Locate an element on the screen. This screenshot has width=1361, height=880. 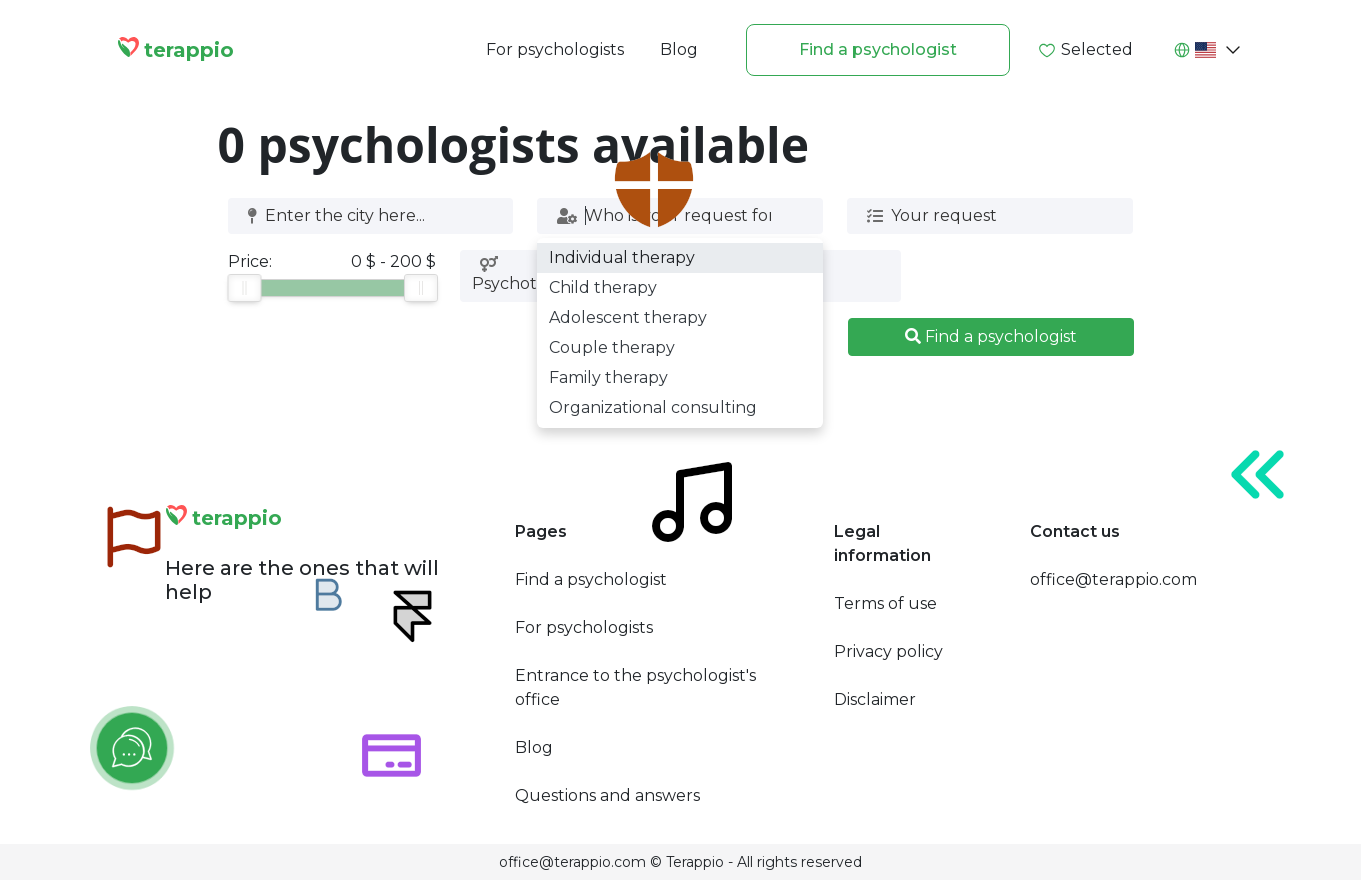
manage payment methods is located at coordinates (391, 755).